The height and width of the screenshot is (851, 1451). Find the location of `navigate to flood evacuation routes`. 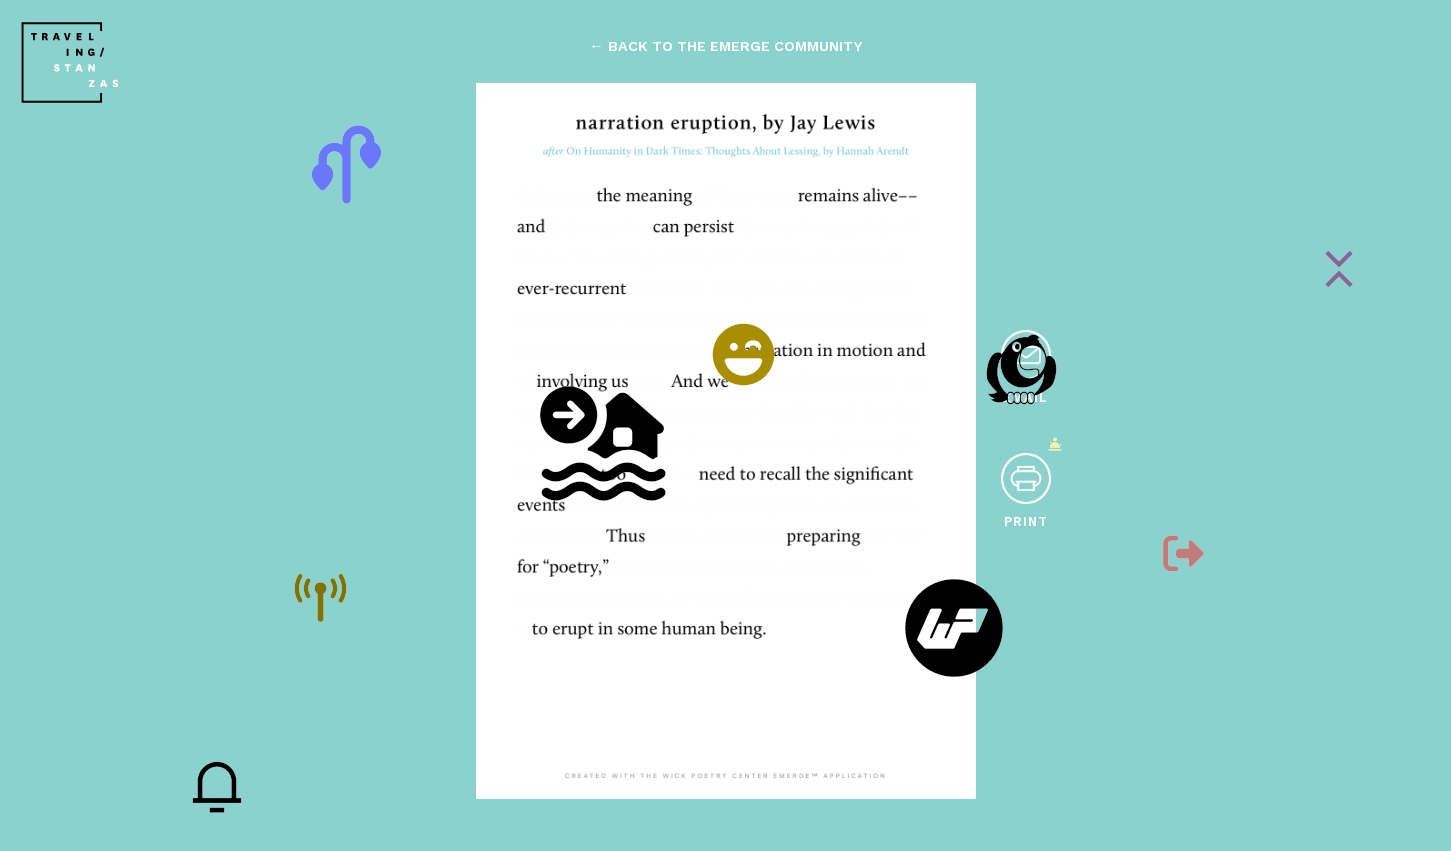

navigate to flood evacuation routes is located at coordinates (603, 443).